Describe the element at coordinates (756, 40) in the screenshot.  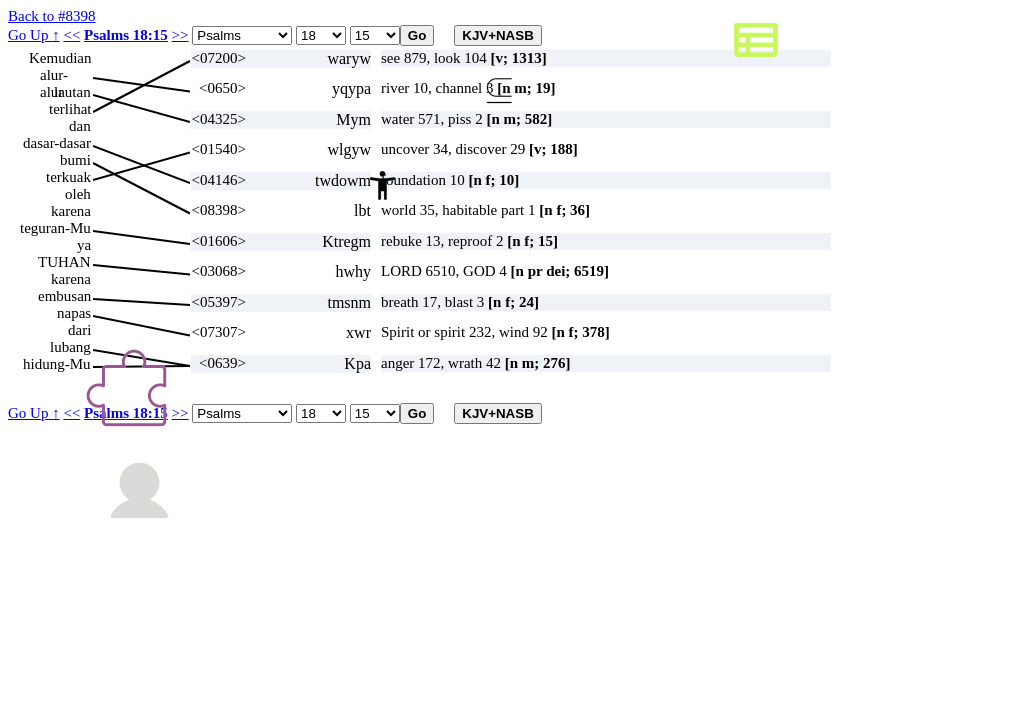
I see `view data in table format` at that location.